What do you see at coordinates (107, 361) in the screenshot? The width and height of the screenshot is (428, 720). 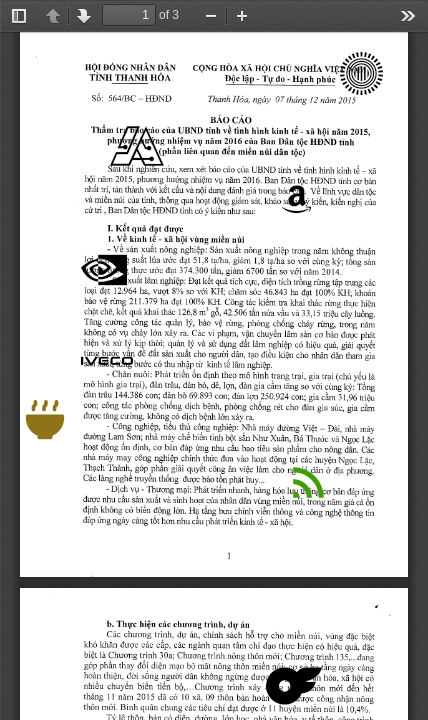 I see `Iveco brand logo` at bounding box center [107, 361].